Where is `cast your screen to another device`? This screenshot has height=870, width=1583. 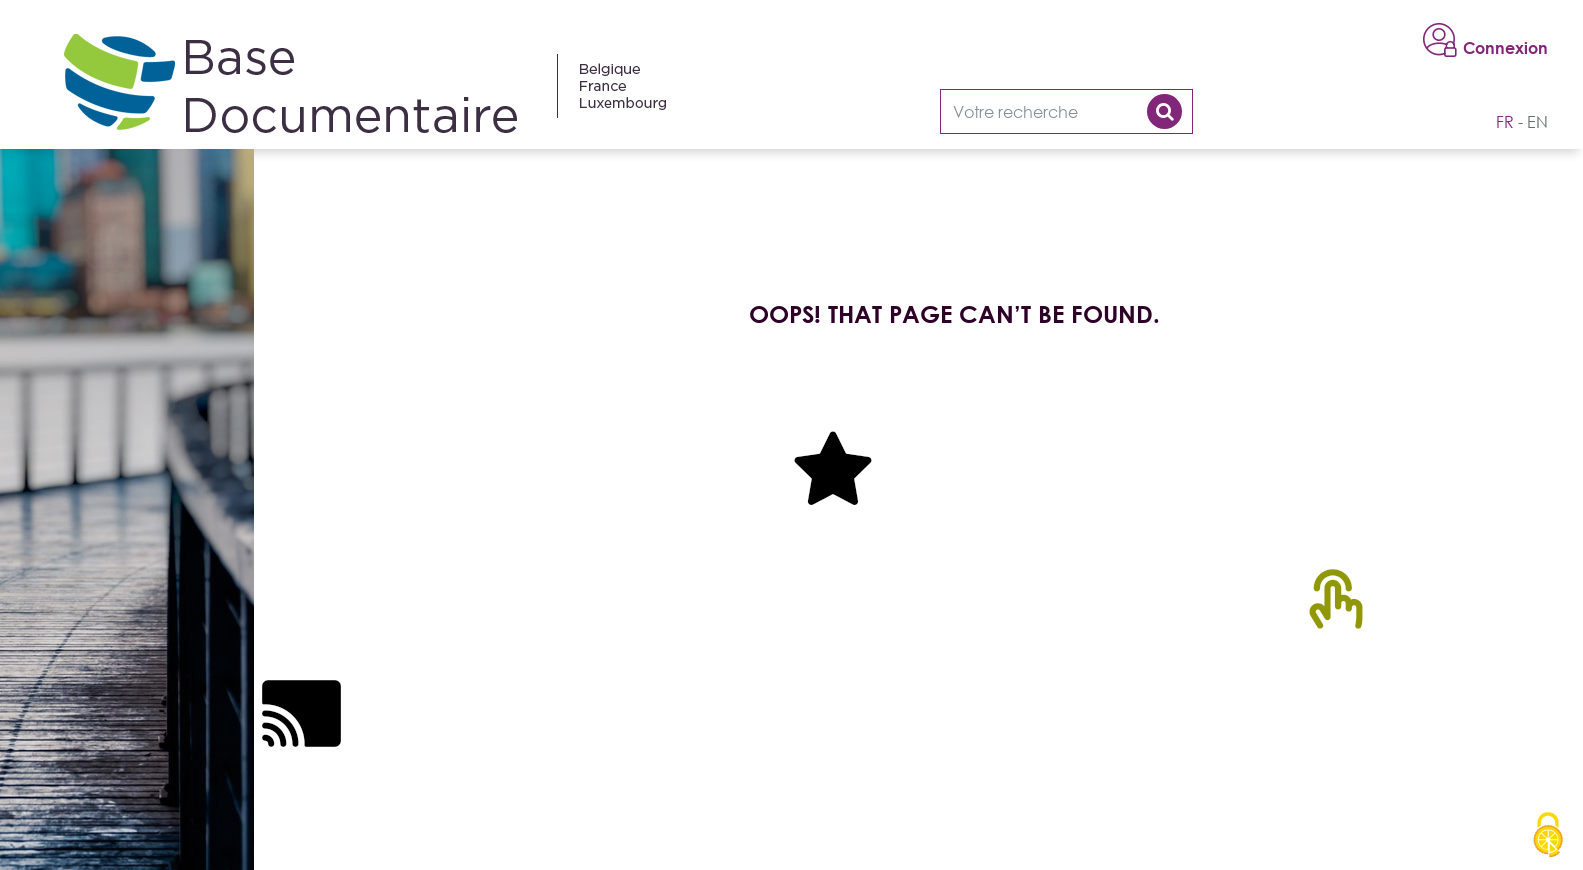 cast your screen to another device is located at coordinates (301, 713).